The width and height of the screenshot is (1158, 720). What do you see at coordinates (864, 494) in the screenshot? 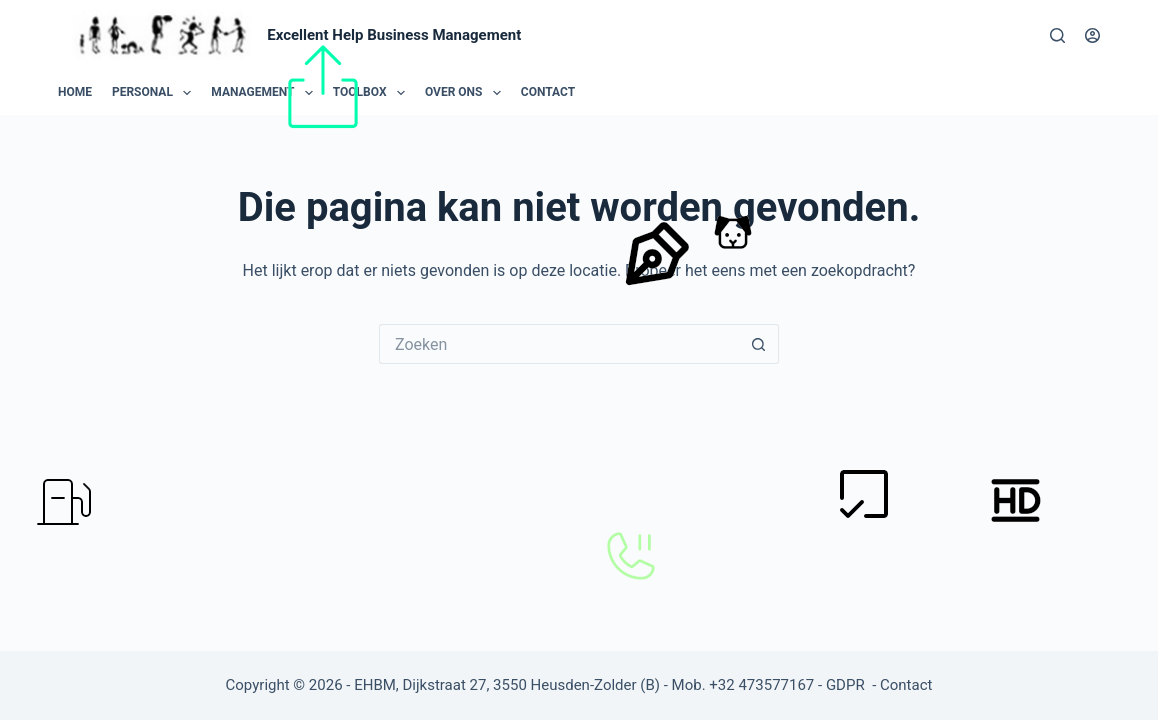
I see `mark task as complete` at bounding box center [864, 494].